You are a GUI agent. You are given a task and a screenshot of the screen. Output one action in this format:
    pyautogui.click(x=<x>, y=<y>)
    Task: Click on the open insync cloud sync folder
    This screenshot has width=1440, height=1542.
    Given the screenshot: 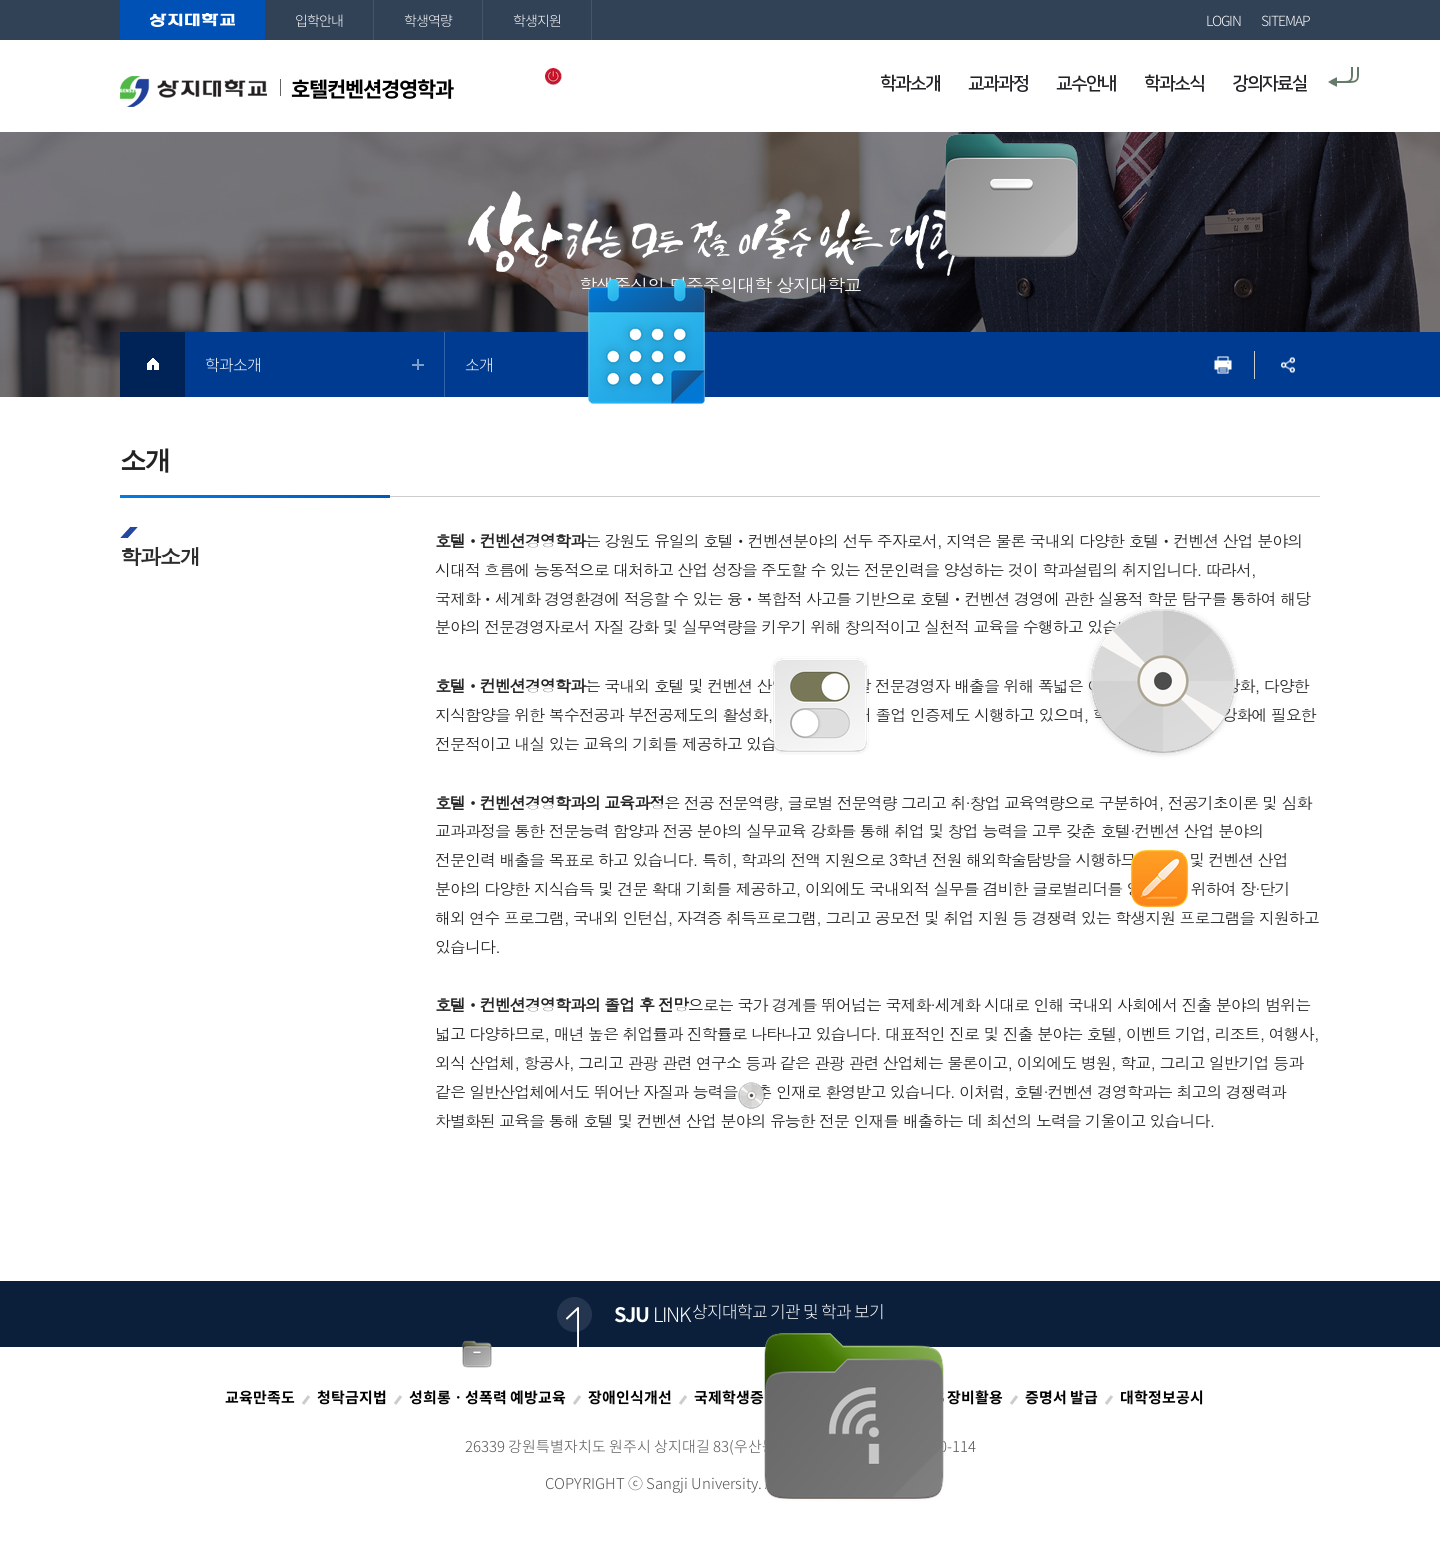 What is the action you would take?
    pyautogui.click(x=854, y=1416)
    